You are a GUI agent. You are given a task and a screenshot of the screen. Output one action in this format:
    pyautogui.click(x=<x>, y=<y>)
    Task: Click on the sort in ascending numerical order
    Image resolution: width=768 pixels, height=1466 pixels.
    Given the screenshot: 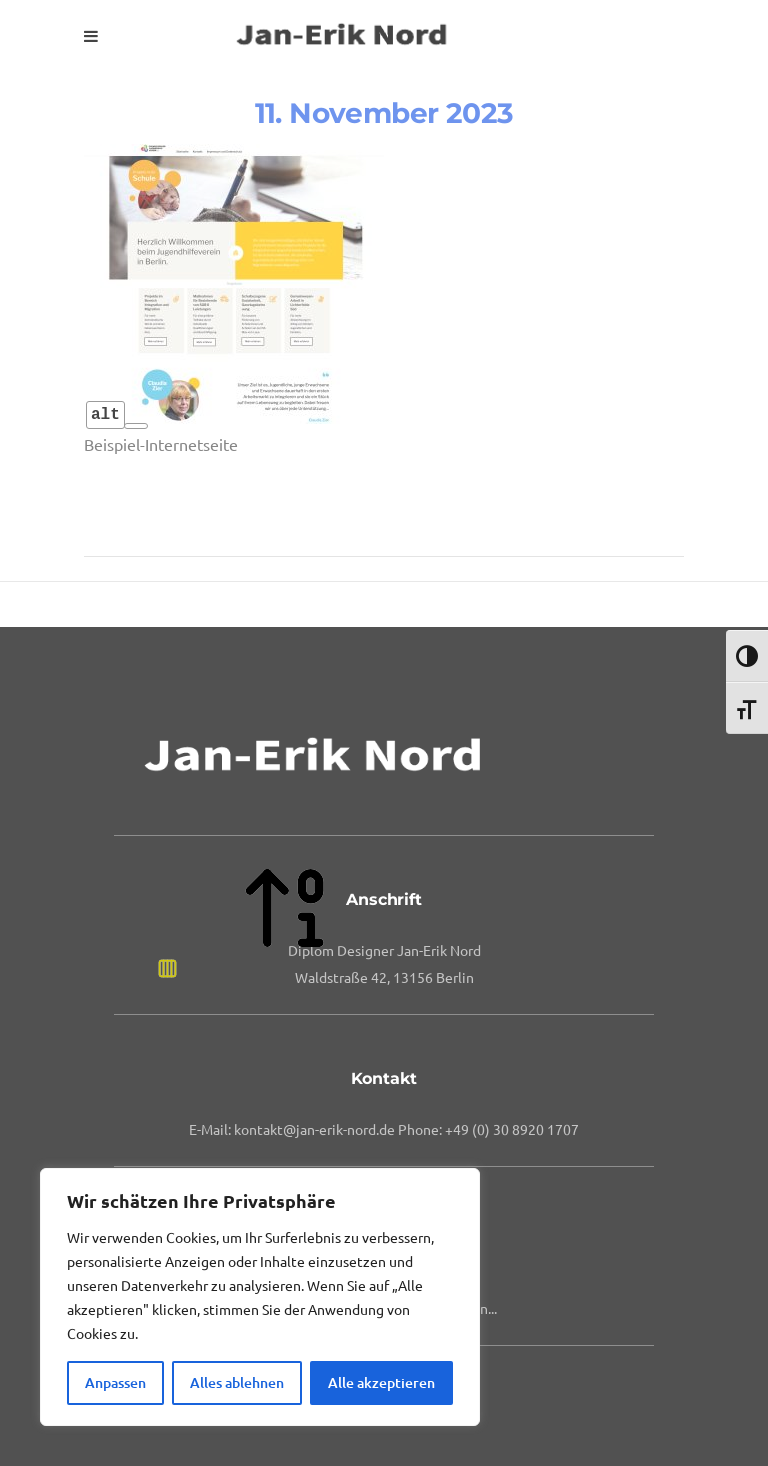 What is the action you would take?
    pyautogui.click(x=289, y=908)
    